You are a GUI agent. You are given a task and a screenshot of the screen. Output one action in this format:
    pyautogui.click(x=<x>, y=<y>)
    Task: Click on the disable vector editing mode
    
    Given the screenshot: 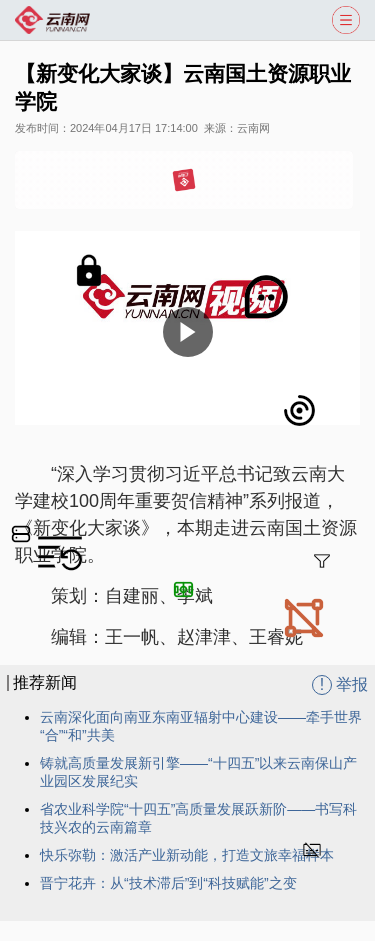 What is the action you would take?
    pyautogui.click(x=304, y=618)
    